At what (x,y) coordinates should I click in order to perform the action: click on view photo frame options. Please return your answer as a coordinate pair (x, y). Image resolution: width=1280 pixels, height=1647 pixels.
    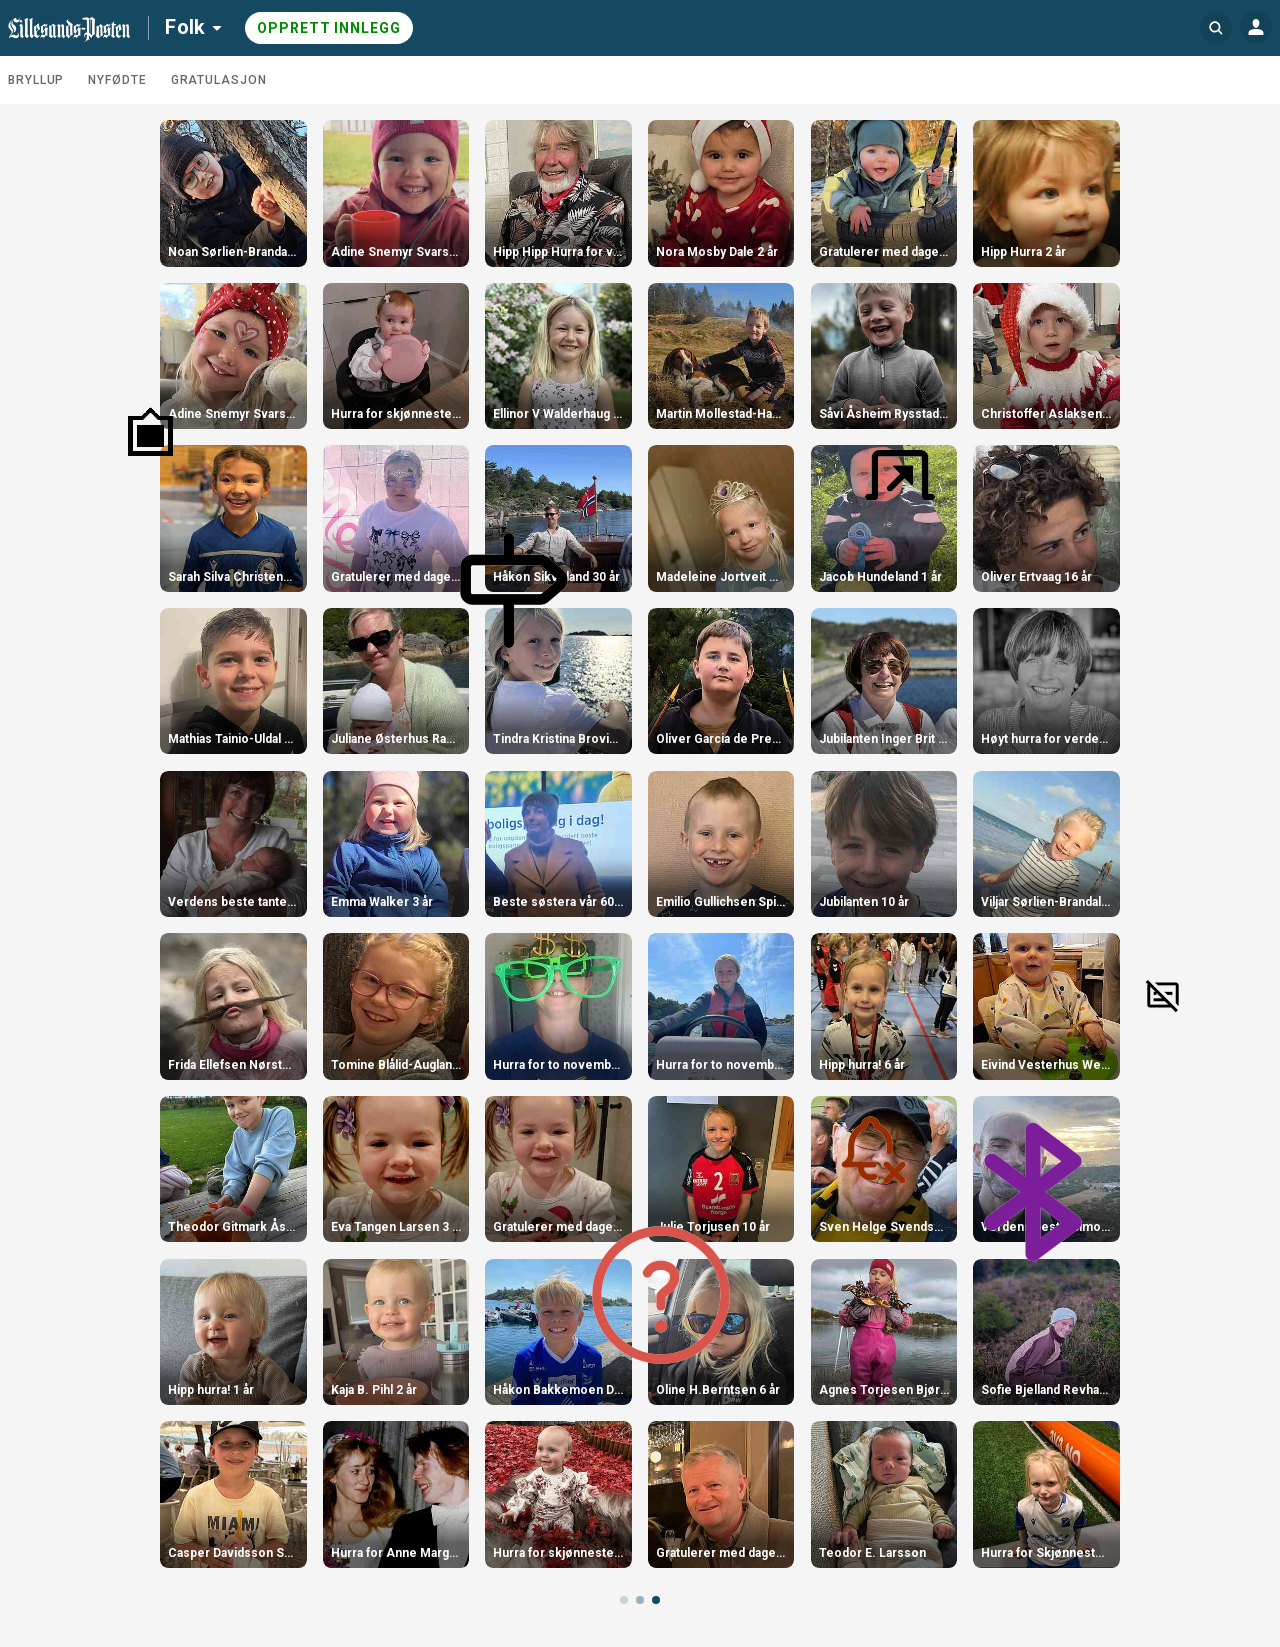
    Looking at the image, I should click on (150, 433).